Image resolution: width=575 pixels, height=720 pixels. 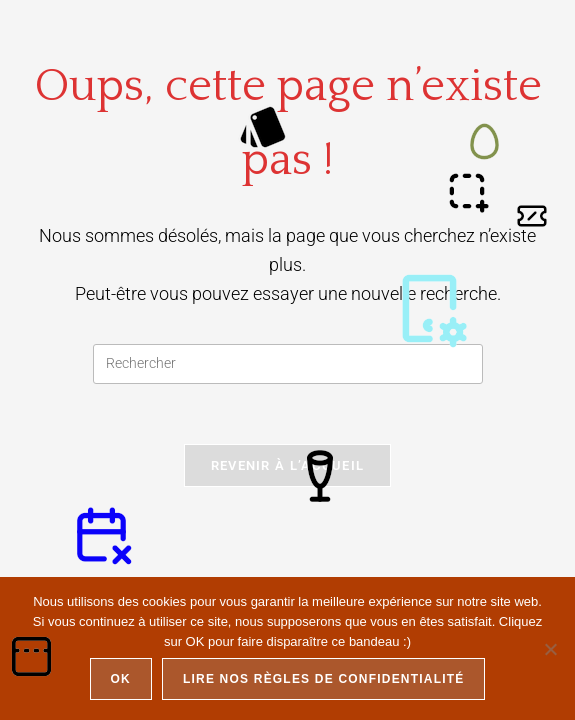 What do you see at coordinates (263, 126) in the screenshot?
I see `apply or change visual styles` at bounding box center [263, 126].